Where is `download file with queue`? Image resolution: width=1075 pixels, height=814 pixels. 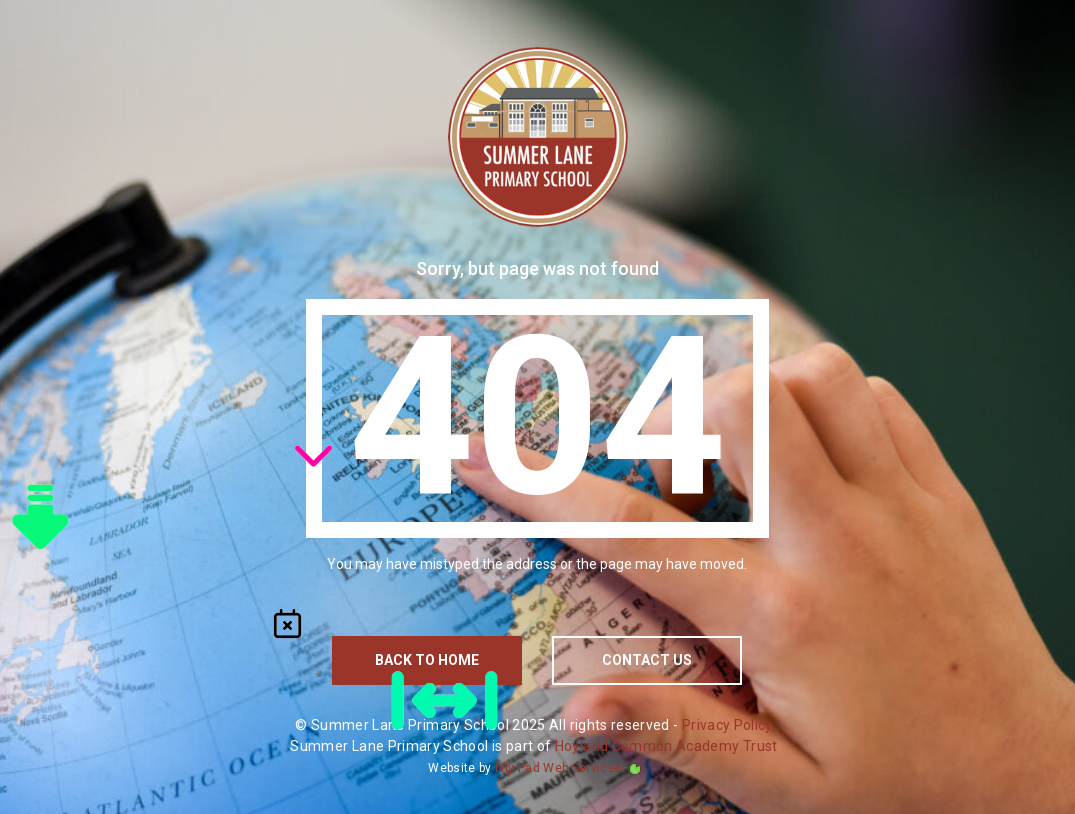 download file with queue is located at coordinates (40, 517).